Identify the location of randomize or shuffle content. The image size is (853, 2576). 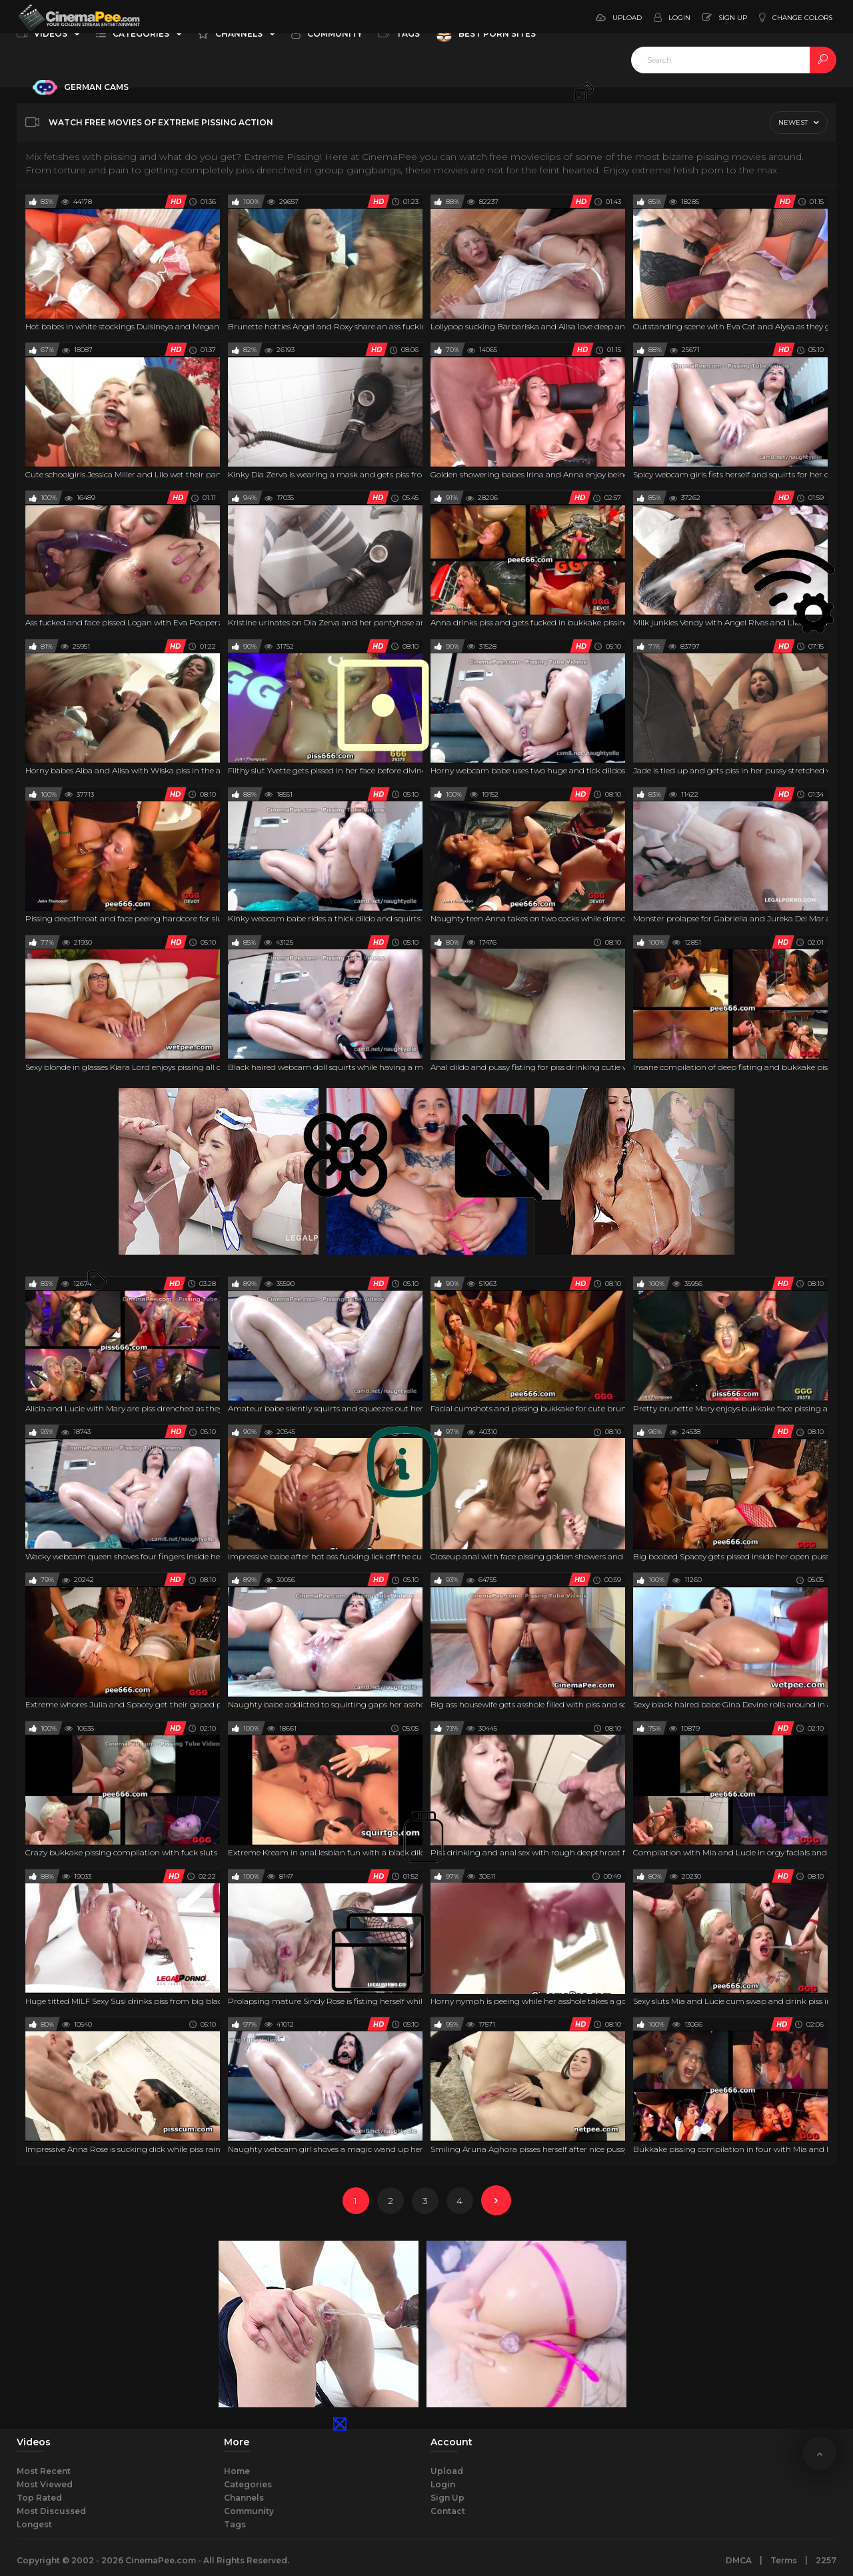
(584, 91).